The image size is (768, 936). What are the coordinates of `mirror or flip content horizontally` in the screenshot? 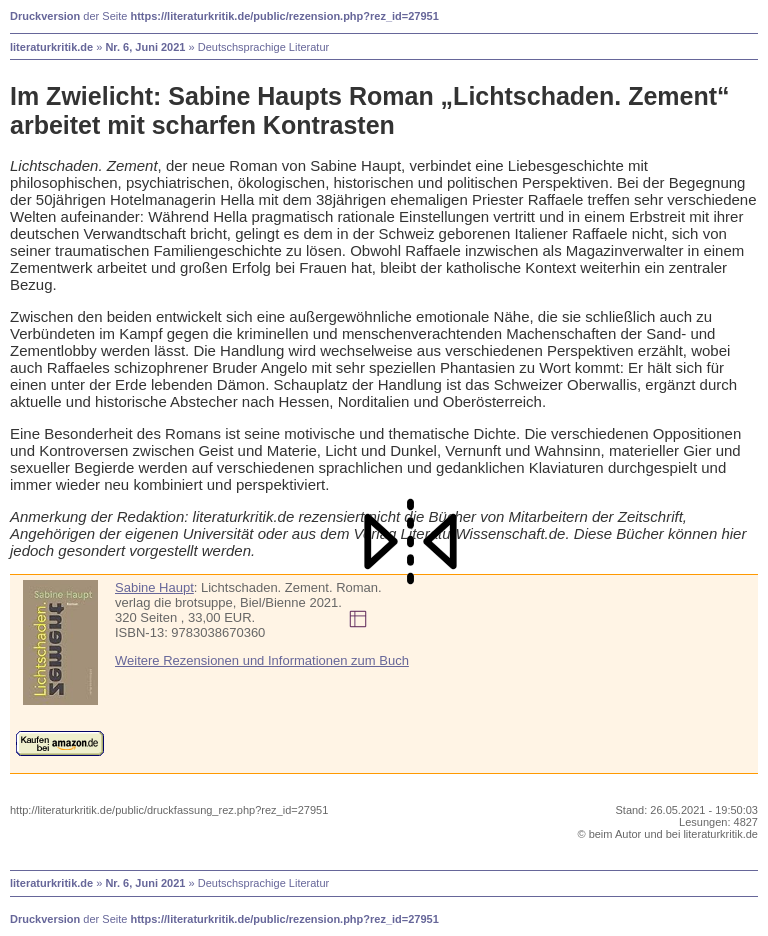 It's located at (410, 541).